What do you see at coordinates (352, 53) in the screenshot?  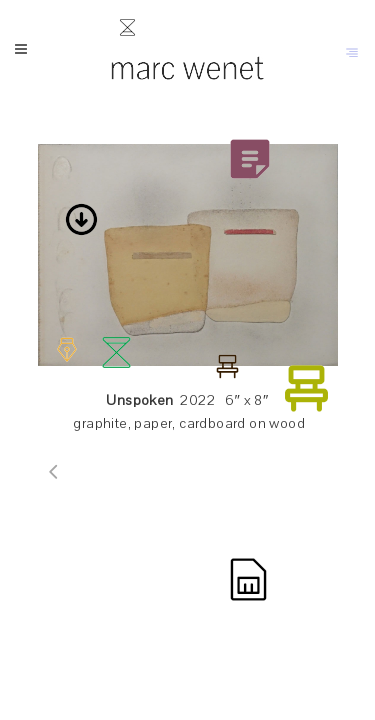 I see `align text to the right` at bounding box center [352, 53].